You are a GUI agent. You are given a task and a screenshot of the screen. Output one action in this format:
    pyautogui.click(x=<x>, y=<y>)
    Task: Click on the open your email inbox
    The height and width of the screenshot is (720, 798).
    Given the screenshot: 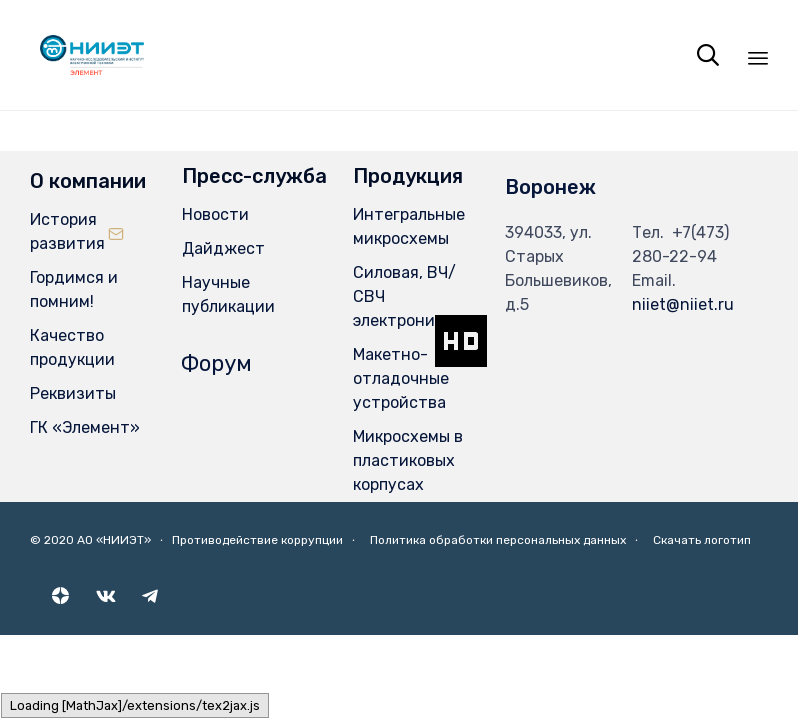 What is the action you would take?
    pyautogui.click(x=116, y=234)
    